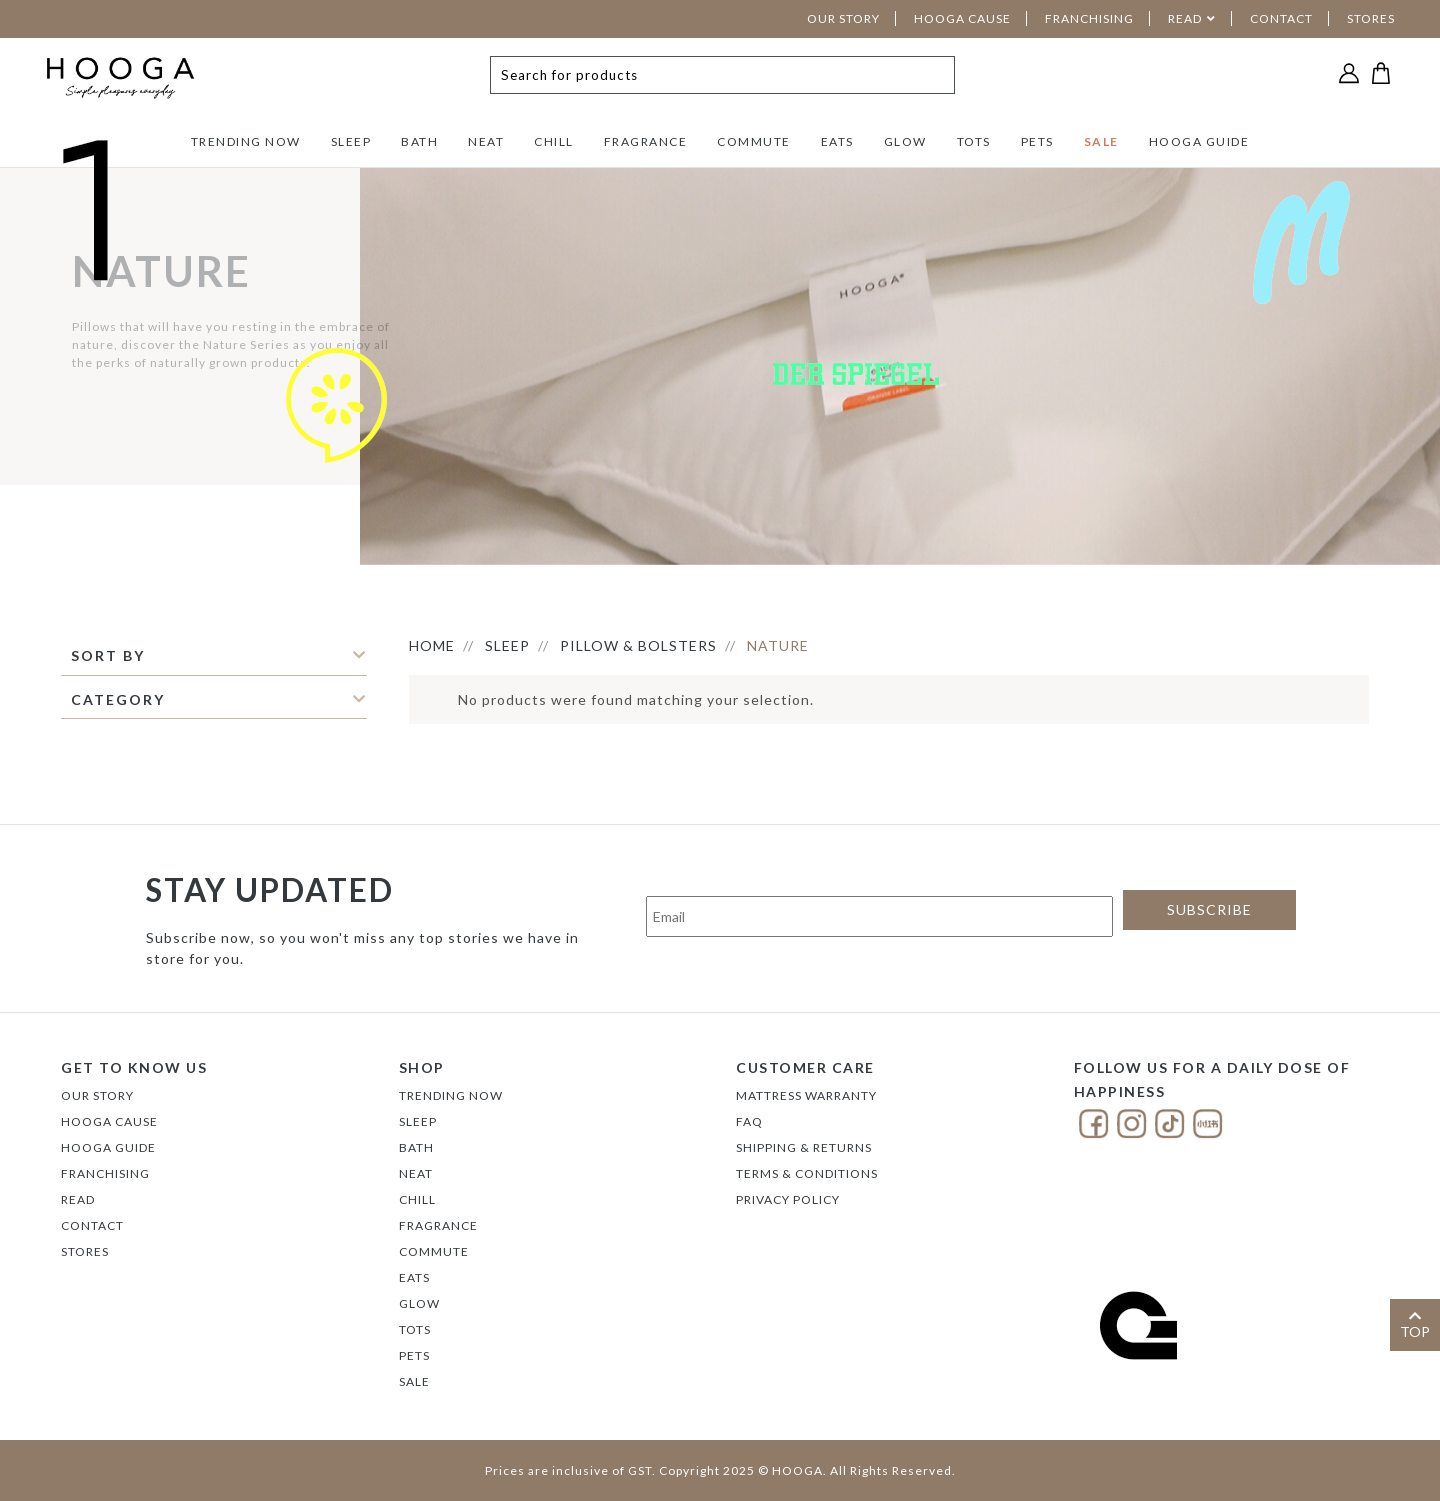 The height and width of the screenshot is (1501, 1440). Describe the element at coordinates (1301, 242) in the screenshot. I see `open Marvel app for prototyping` at that location.